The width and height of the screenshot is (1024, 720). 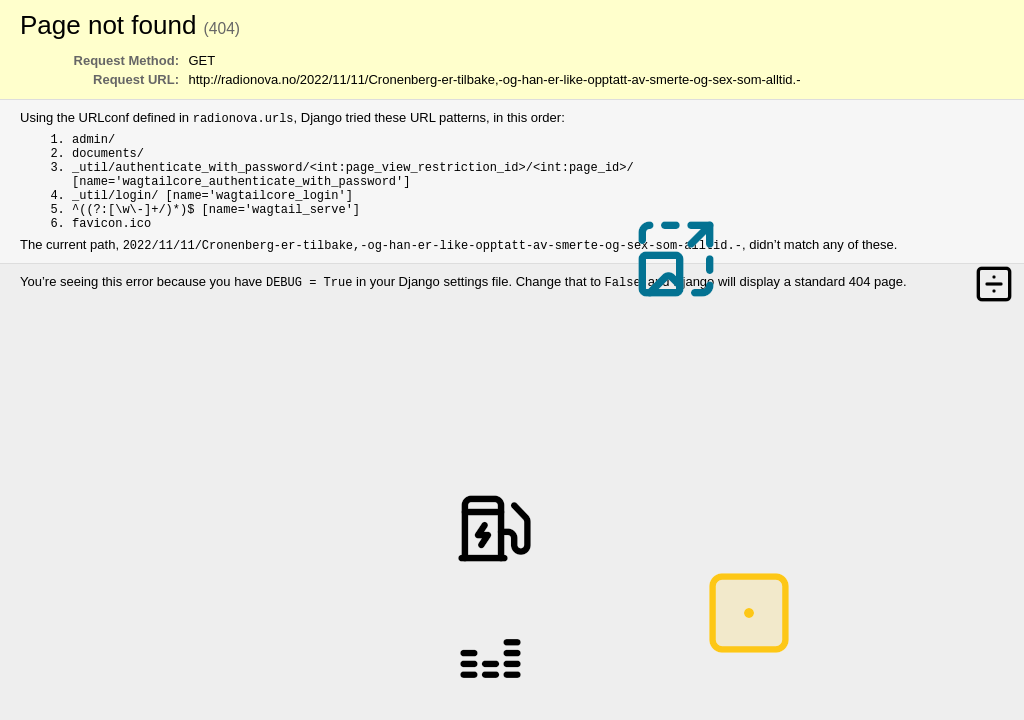 What do you see at coordinates (994, 284) in the screenshot?
I see `perform a division calculation` at bounding box center [994, 284].